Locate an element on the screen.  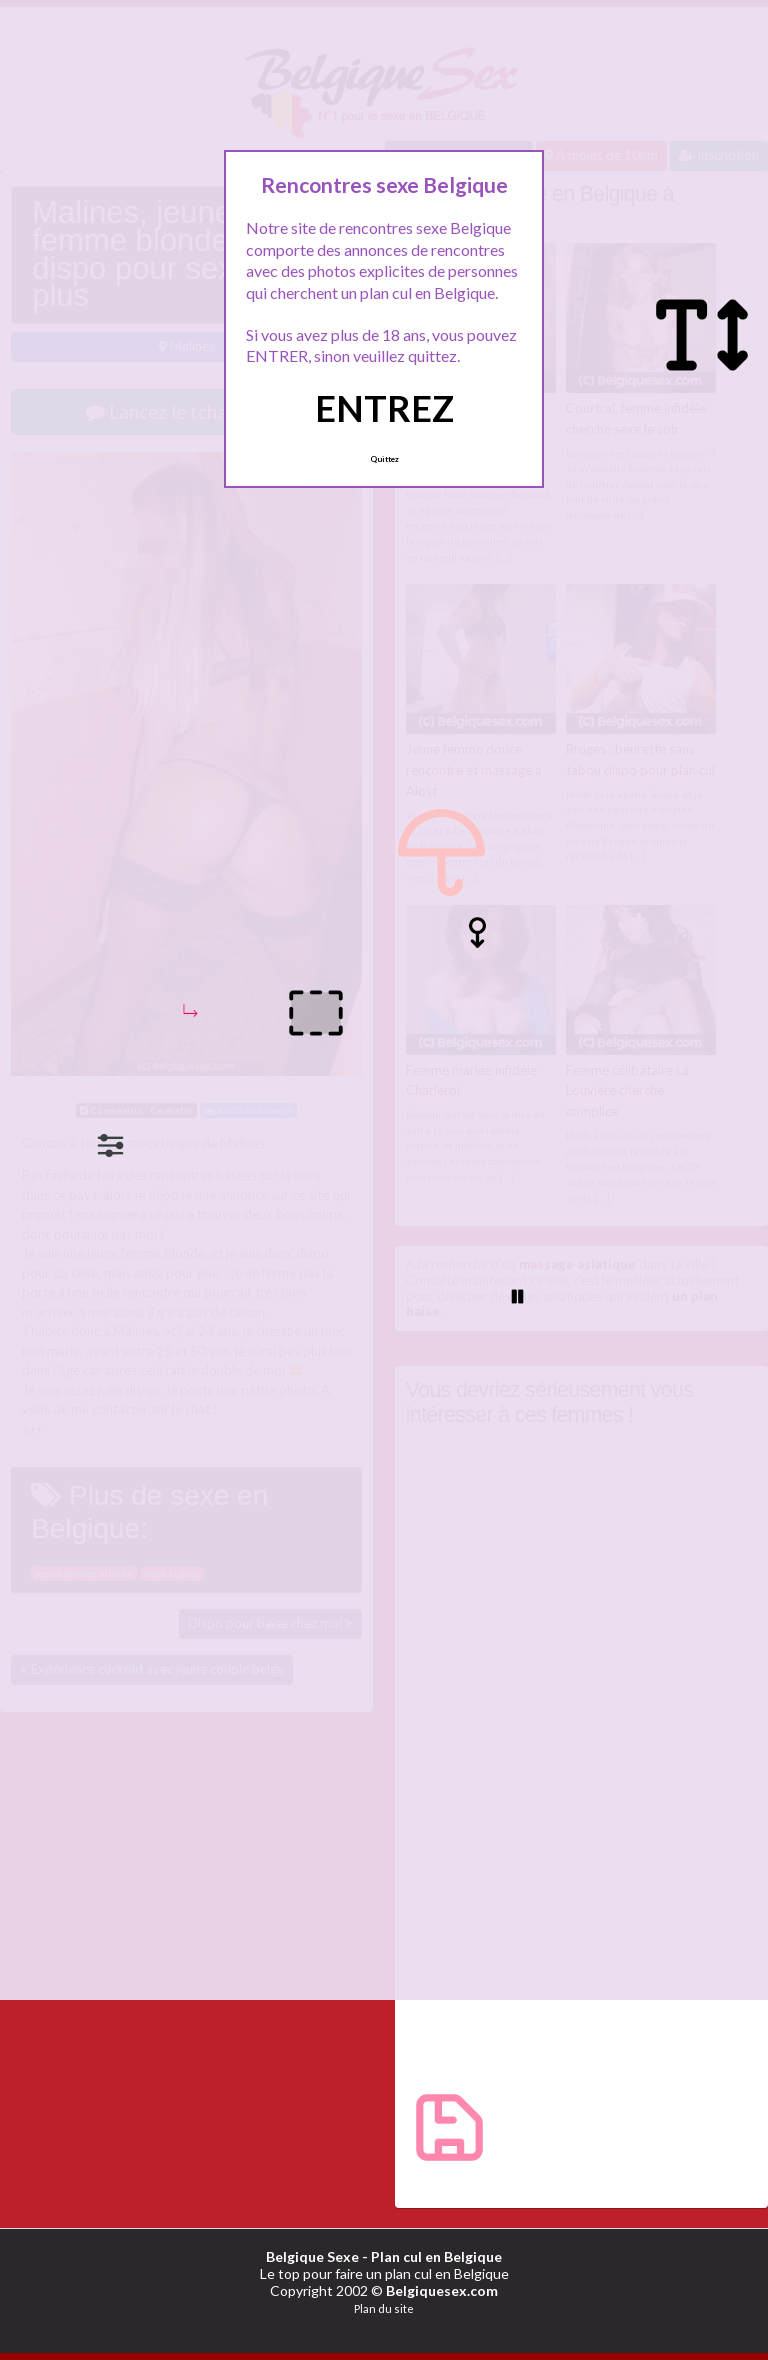
view weather protection or rain forecast is located at coordinates (441, 852).